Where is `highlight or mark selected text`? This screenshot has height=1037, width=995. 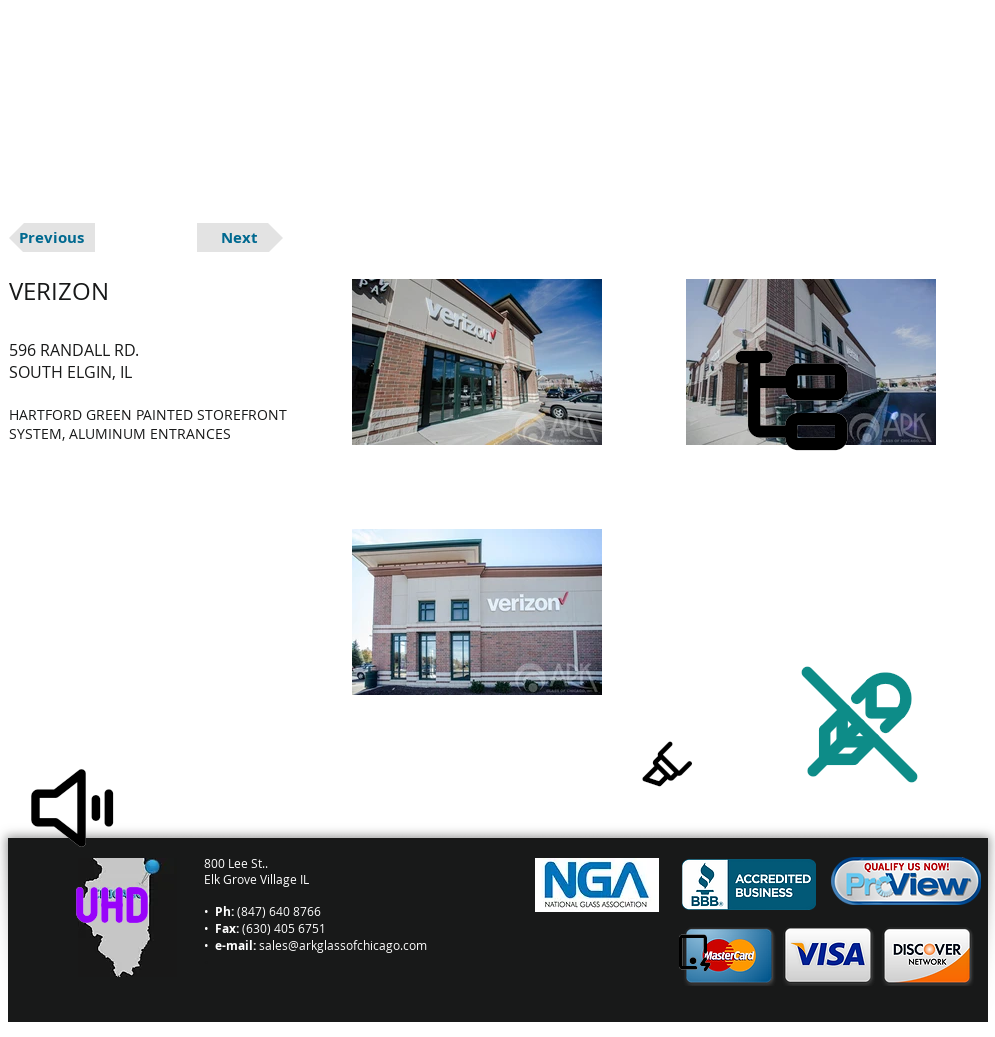 highlight or mark selected text is located at coordinates (666, 766).